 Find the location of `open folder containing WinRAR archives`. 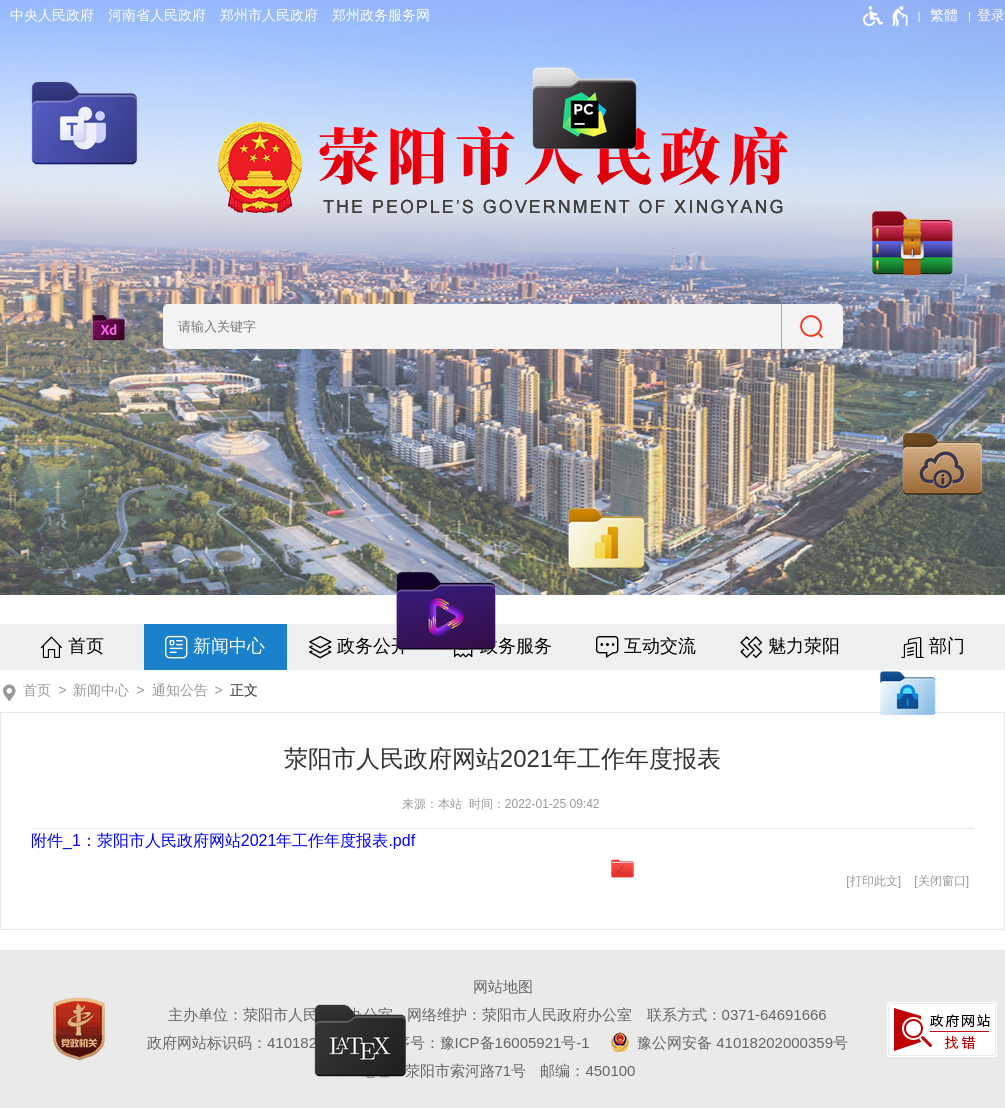

open folder containing WinRAR archives is located at coordinates (912, 245).